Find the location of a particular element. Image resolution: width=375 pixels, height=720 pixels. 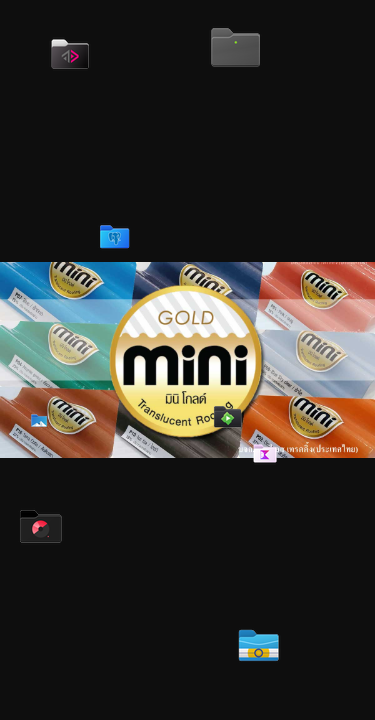

open folder containing Emby media server files is located at coordinates (227, 417).